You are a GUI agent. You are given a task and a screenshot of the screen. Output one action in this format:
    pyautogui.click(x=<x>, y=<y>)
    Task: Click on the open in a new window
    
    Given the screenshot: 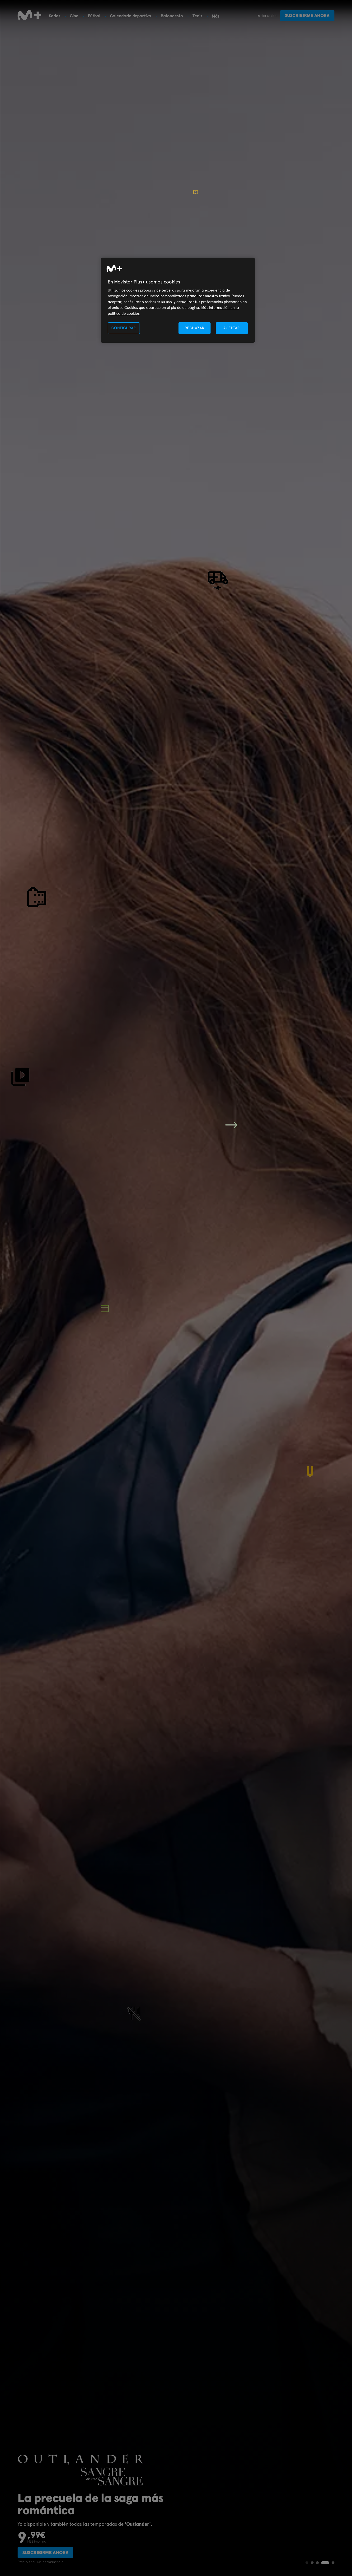 What is the action you would take?
    pyautogui.click(x=105, y=1309)
    